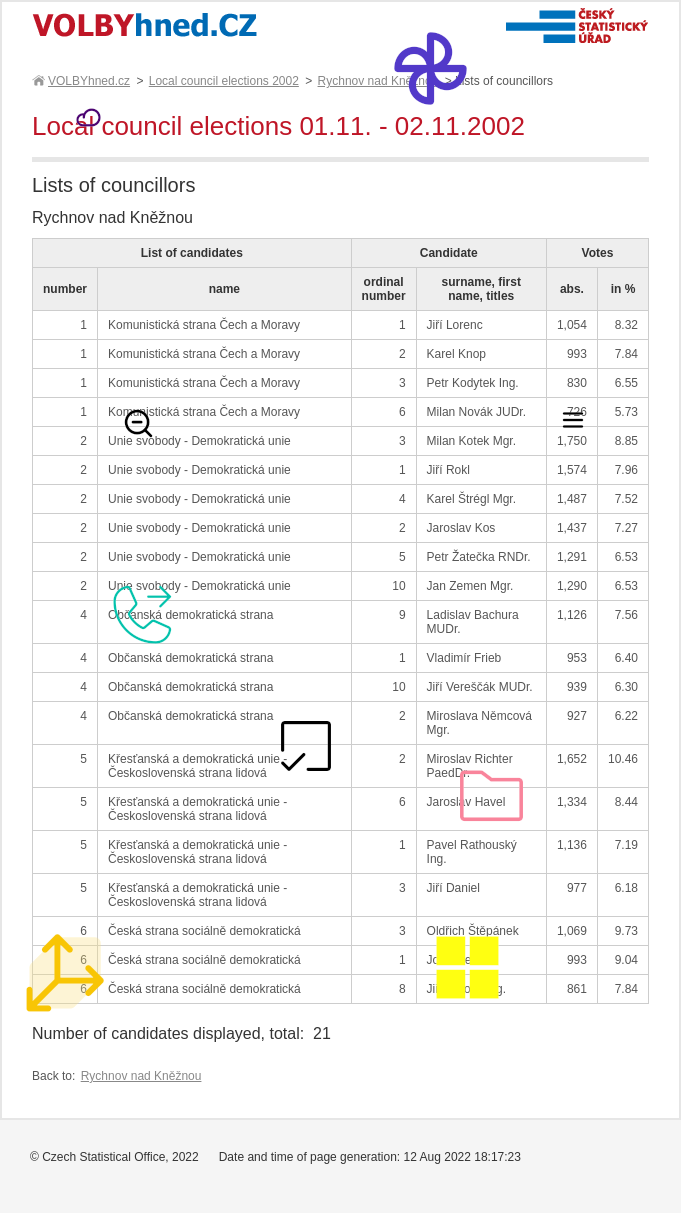 Image resolution: width=681 pixels, height=1213 pixels. What do you see at coordinates (306, 746) in the screenshot?
I see `mark task as complete` at bounding box center [306, 746].